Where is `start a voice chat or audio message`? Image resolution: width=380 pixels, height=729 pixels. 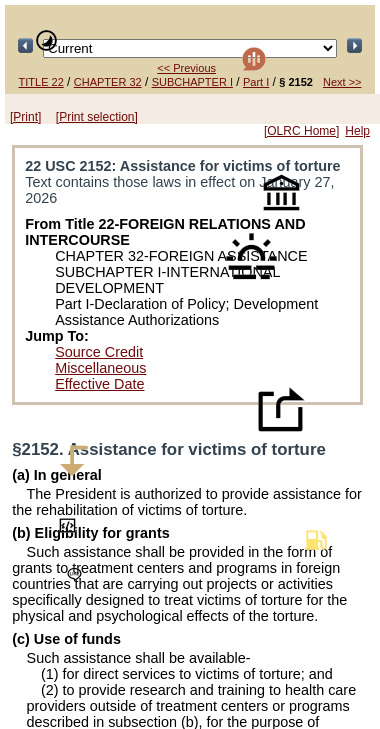 start a voice chat or audio message is located at coordinates (254, 59).